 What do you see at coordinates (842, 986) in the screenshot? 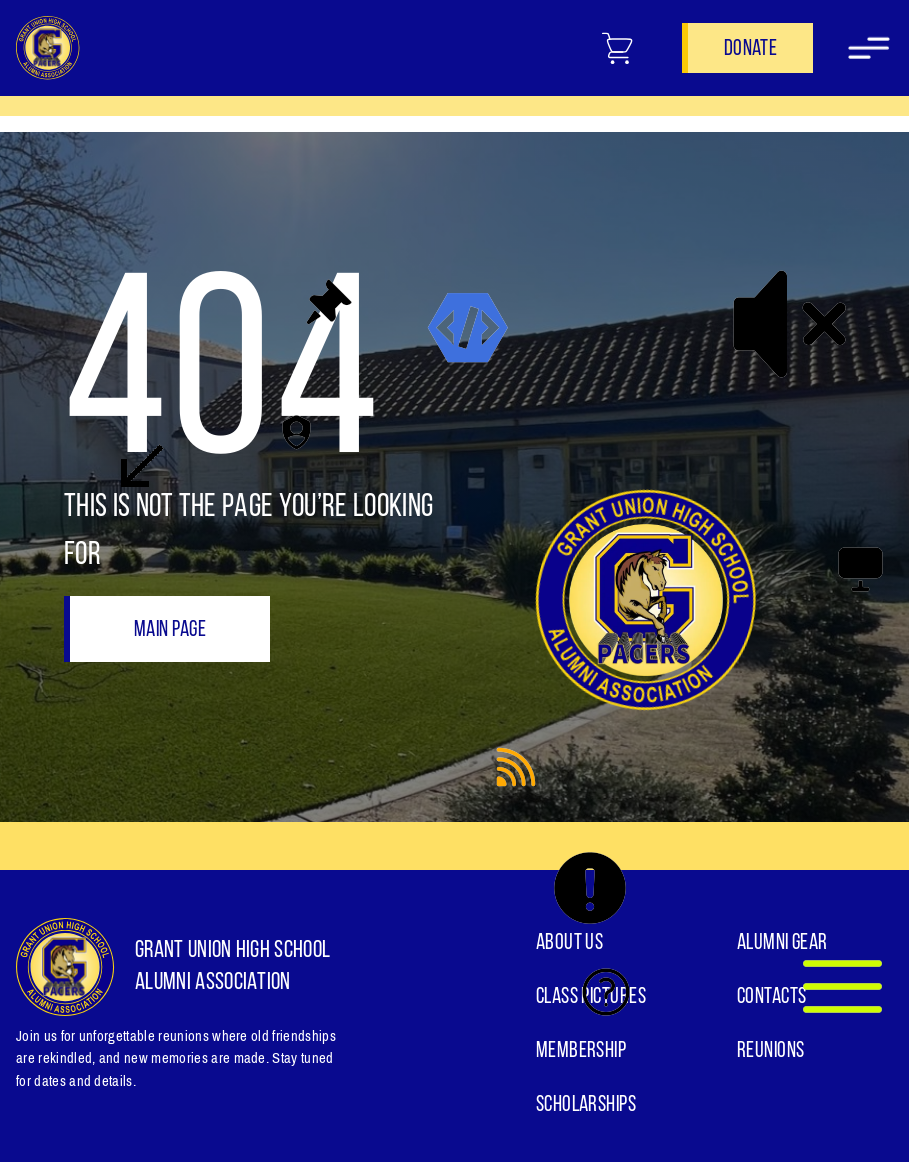
I see `open navigation menu` at bounding box center [842, 986].